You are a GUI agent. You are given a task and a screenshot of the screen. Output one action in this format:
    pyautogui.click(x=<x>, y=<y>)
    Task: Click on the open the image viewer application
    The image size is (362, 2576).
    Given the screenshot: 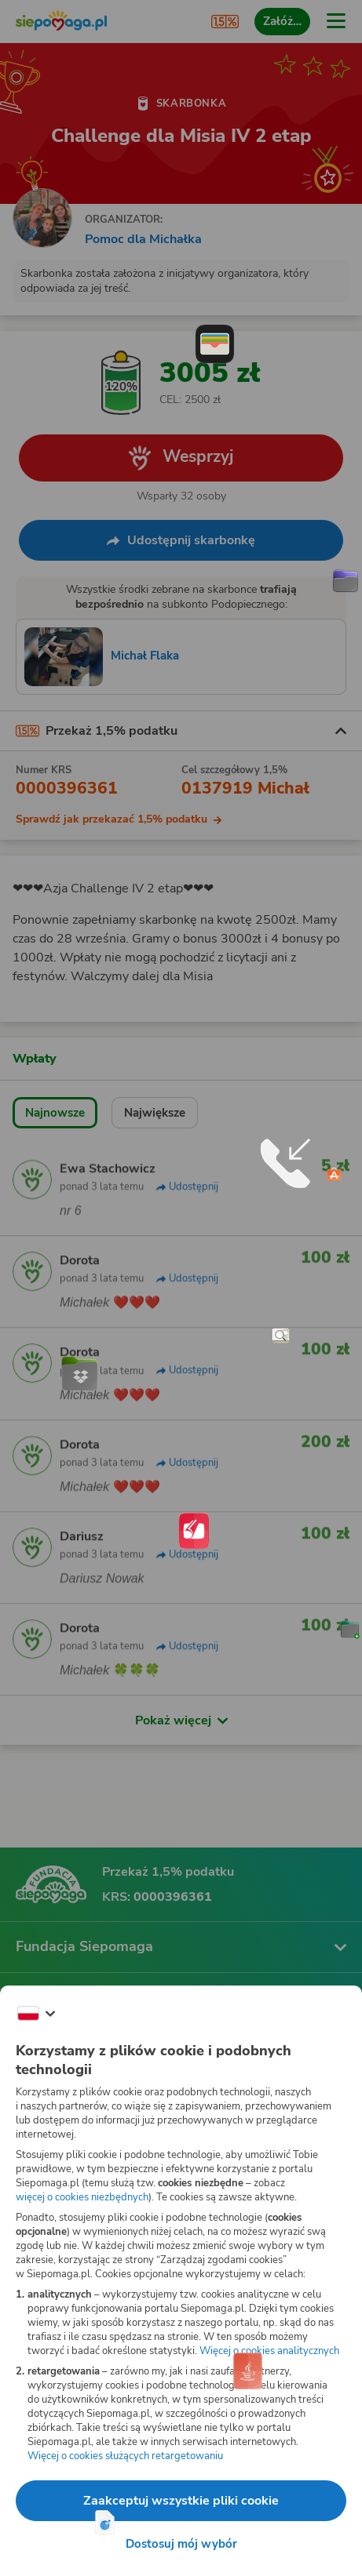 What is the action you would take?
    pyautogui.click(x=280, y=1335)
    